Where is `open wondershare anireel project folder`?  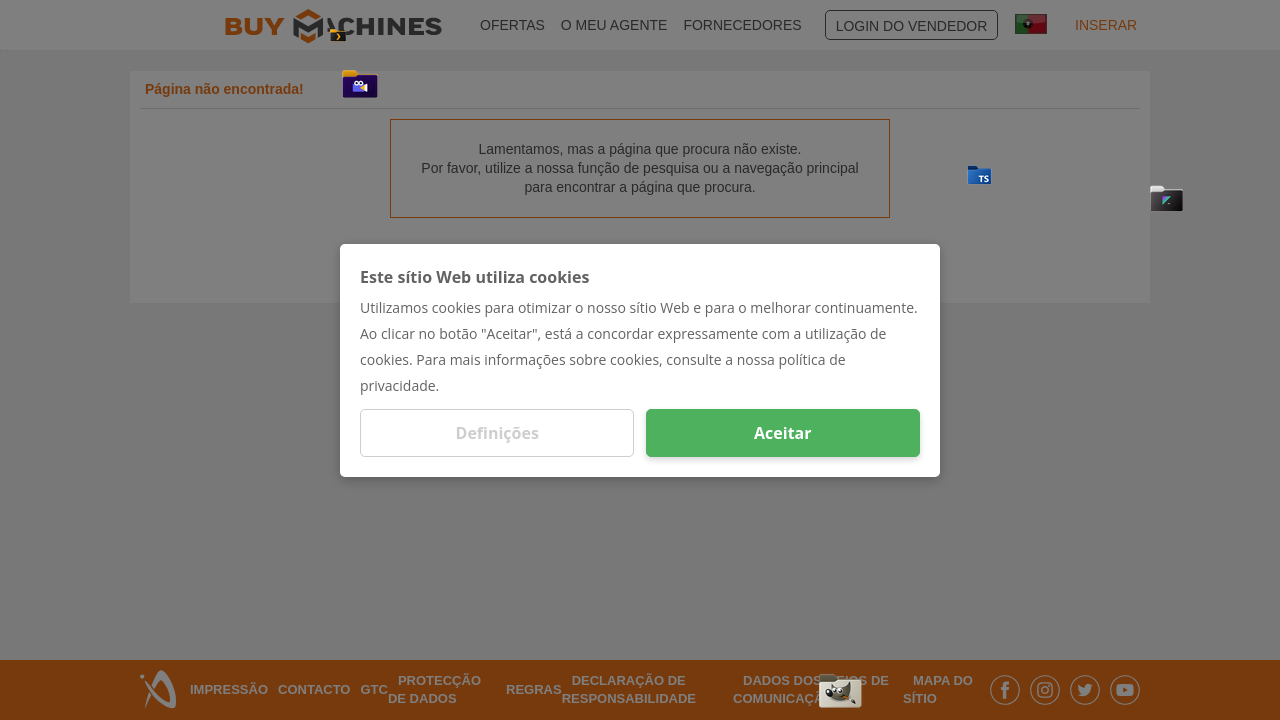
open wondershare anireel project folder is located at coordinates (360, 85).